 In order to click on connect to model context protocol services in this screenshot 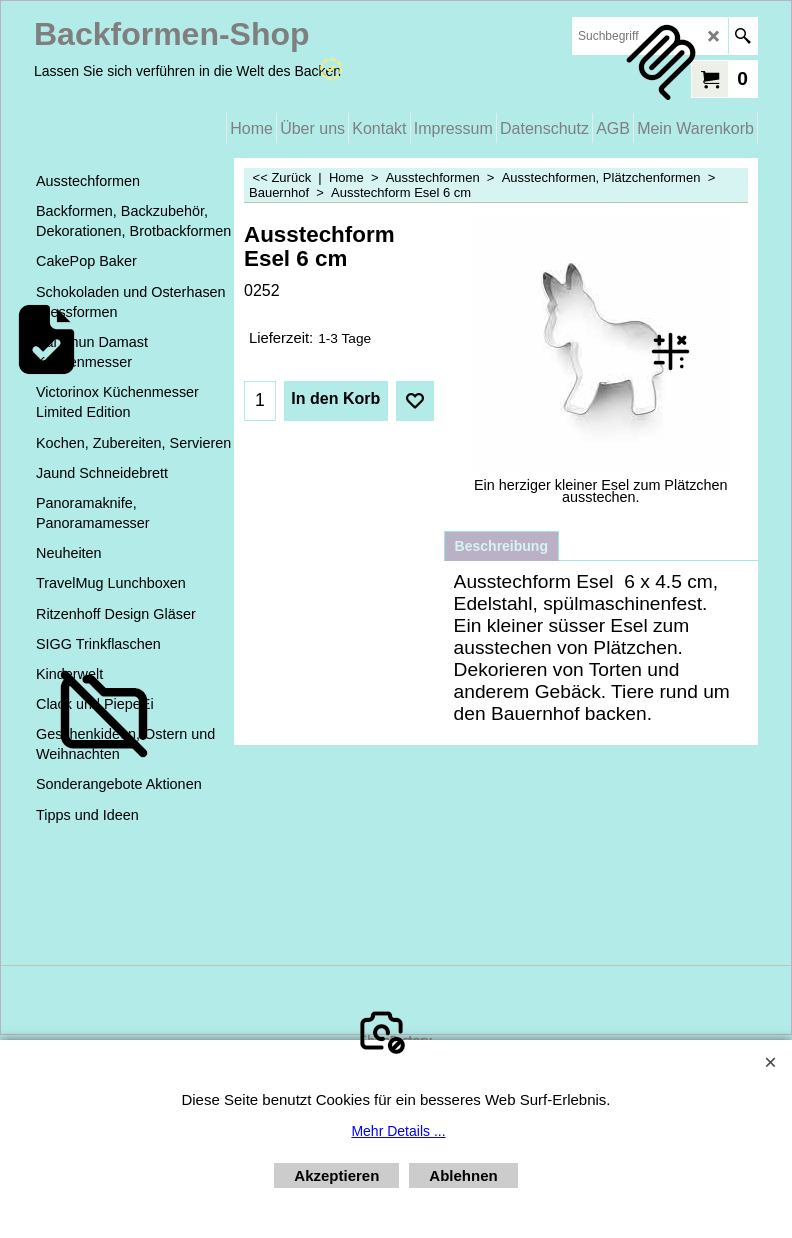, I will do `click(661, 62)`.